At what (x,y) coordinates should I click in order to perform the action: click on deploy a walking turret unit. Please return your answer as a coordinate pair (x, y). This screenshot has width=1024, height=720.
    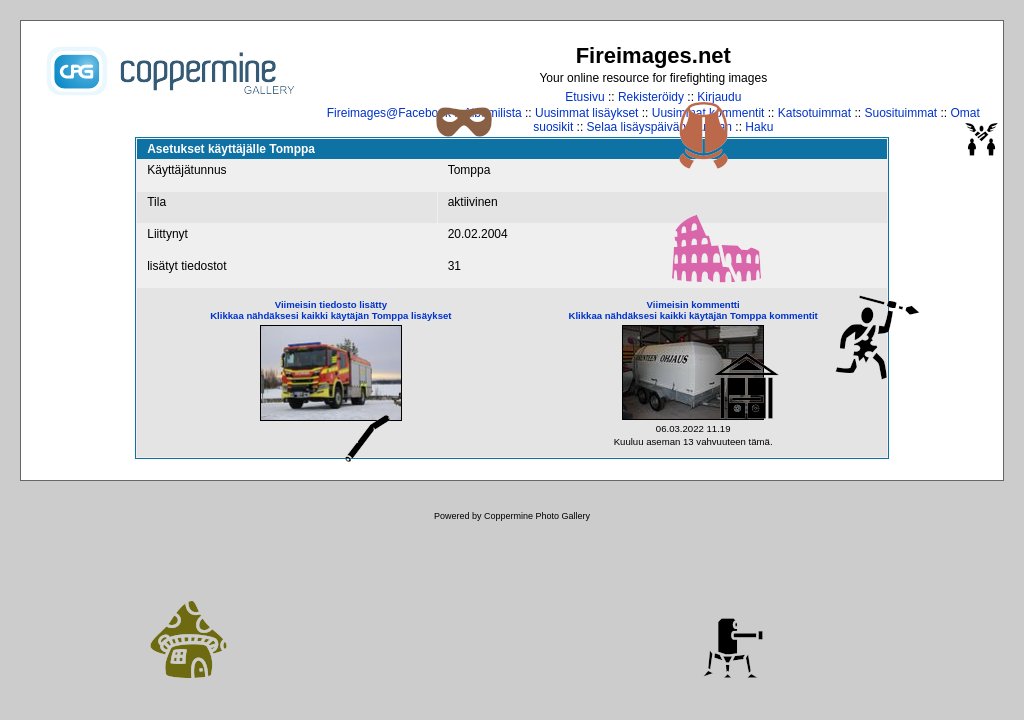
    Looking at the image, I should click on (734, 647).